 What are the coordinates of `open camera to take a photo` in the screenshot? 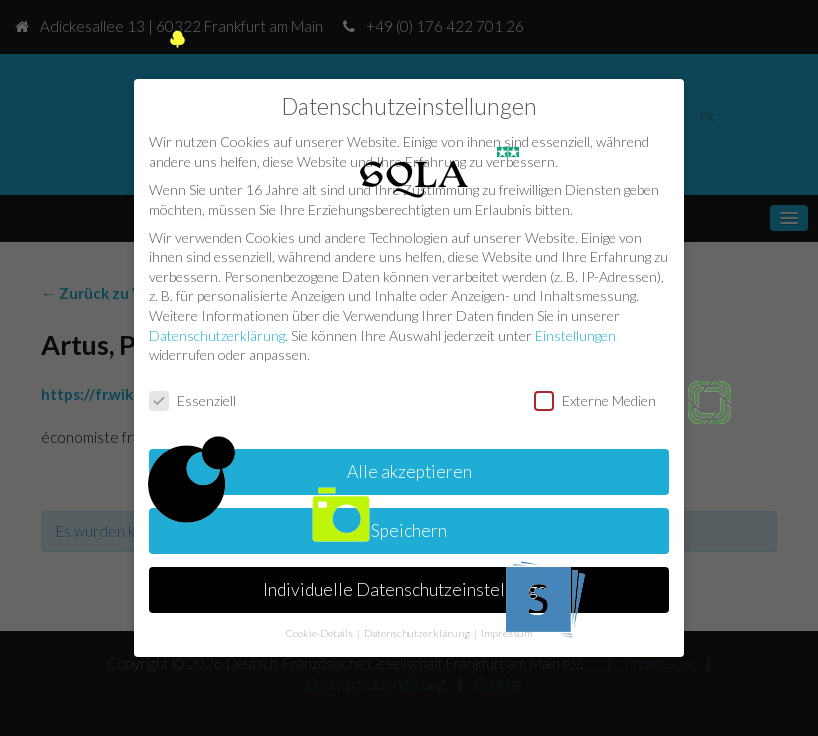 It's located at (341, 516).